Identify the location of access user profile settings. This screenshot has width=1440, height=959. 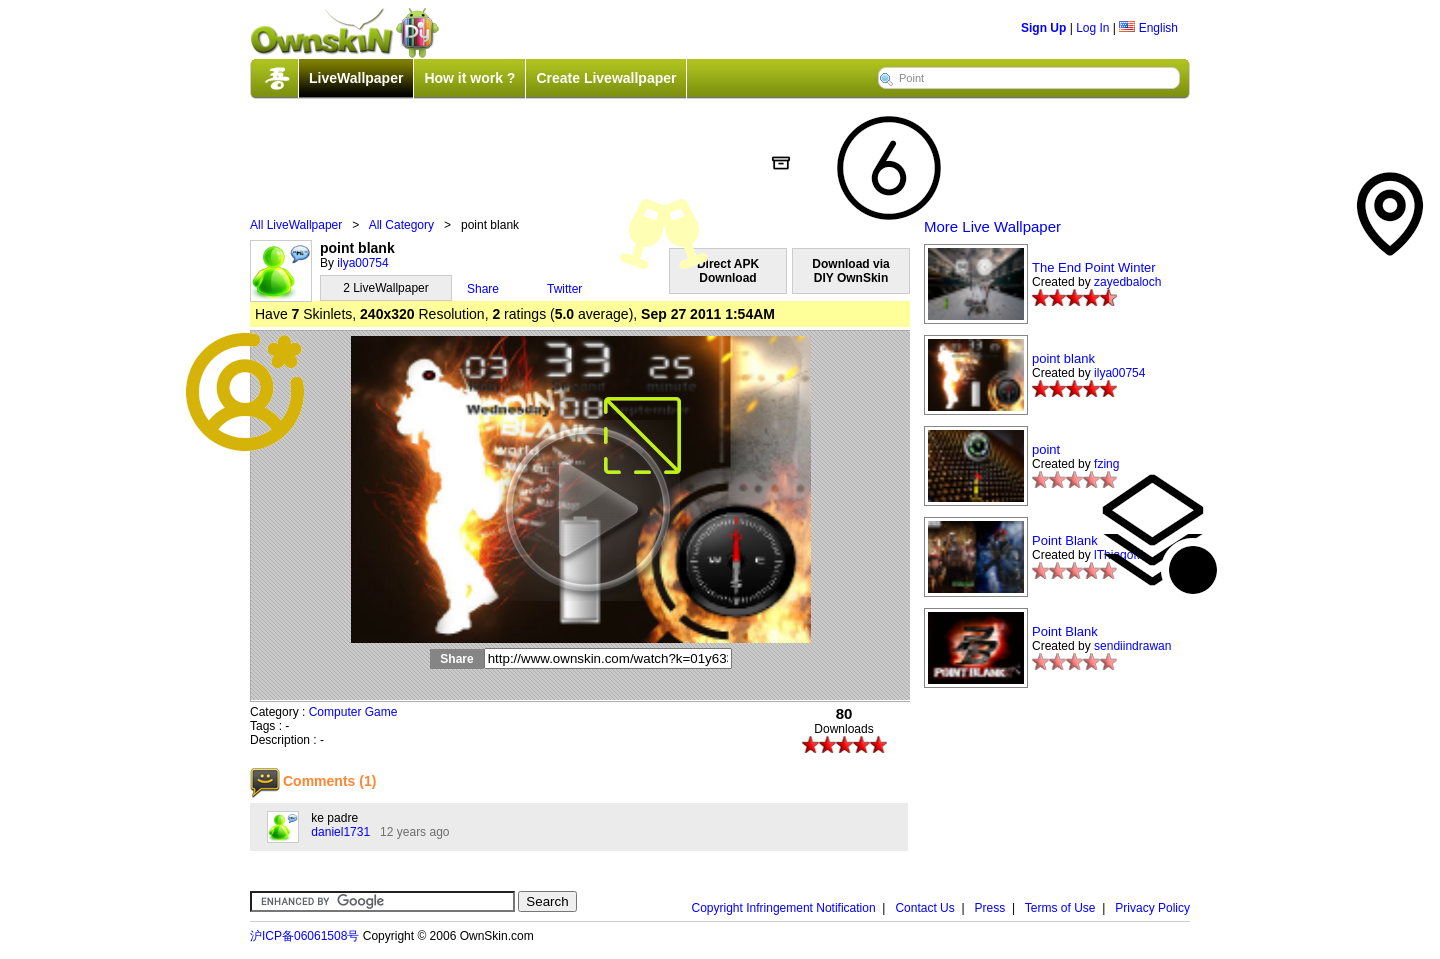
(245, 392).